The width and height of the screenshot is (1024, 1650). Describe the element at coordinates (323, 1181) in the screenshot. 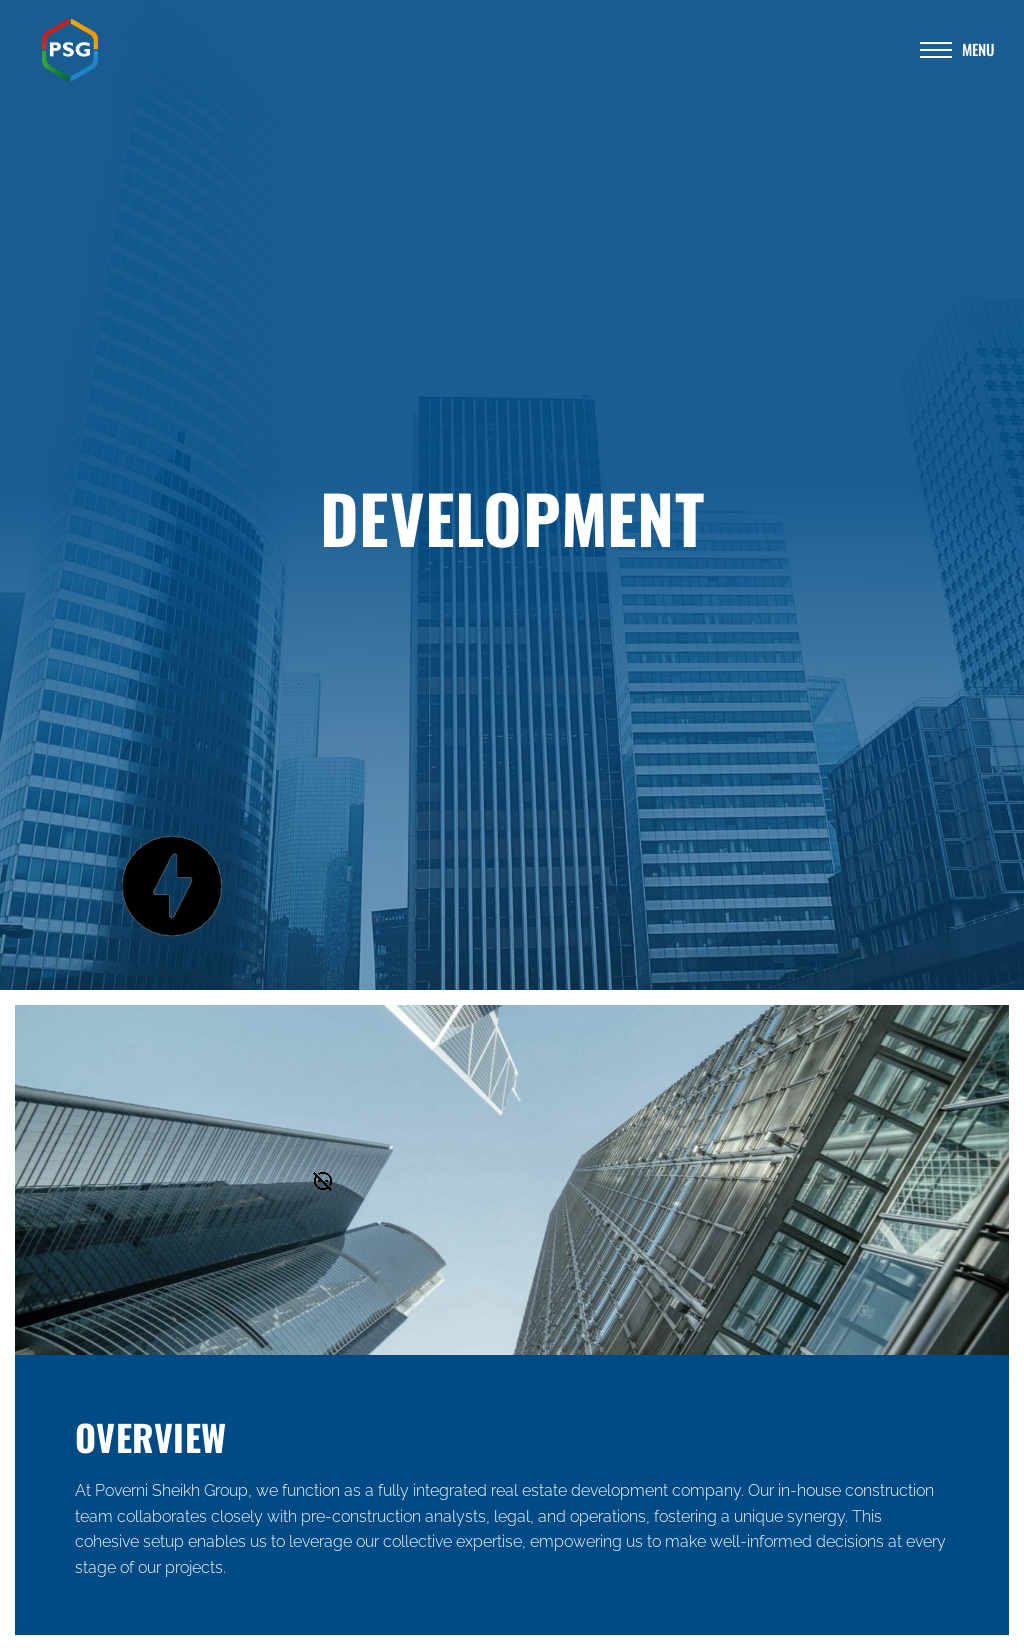

I see `do not disturb mode is disabled` at that location.